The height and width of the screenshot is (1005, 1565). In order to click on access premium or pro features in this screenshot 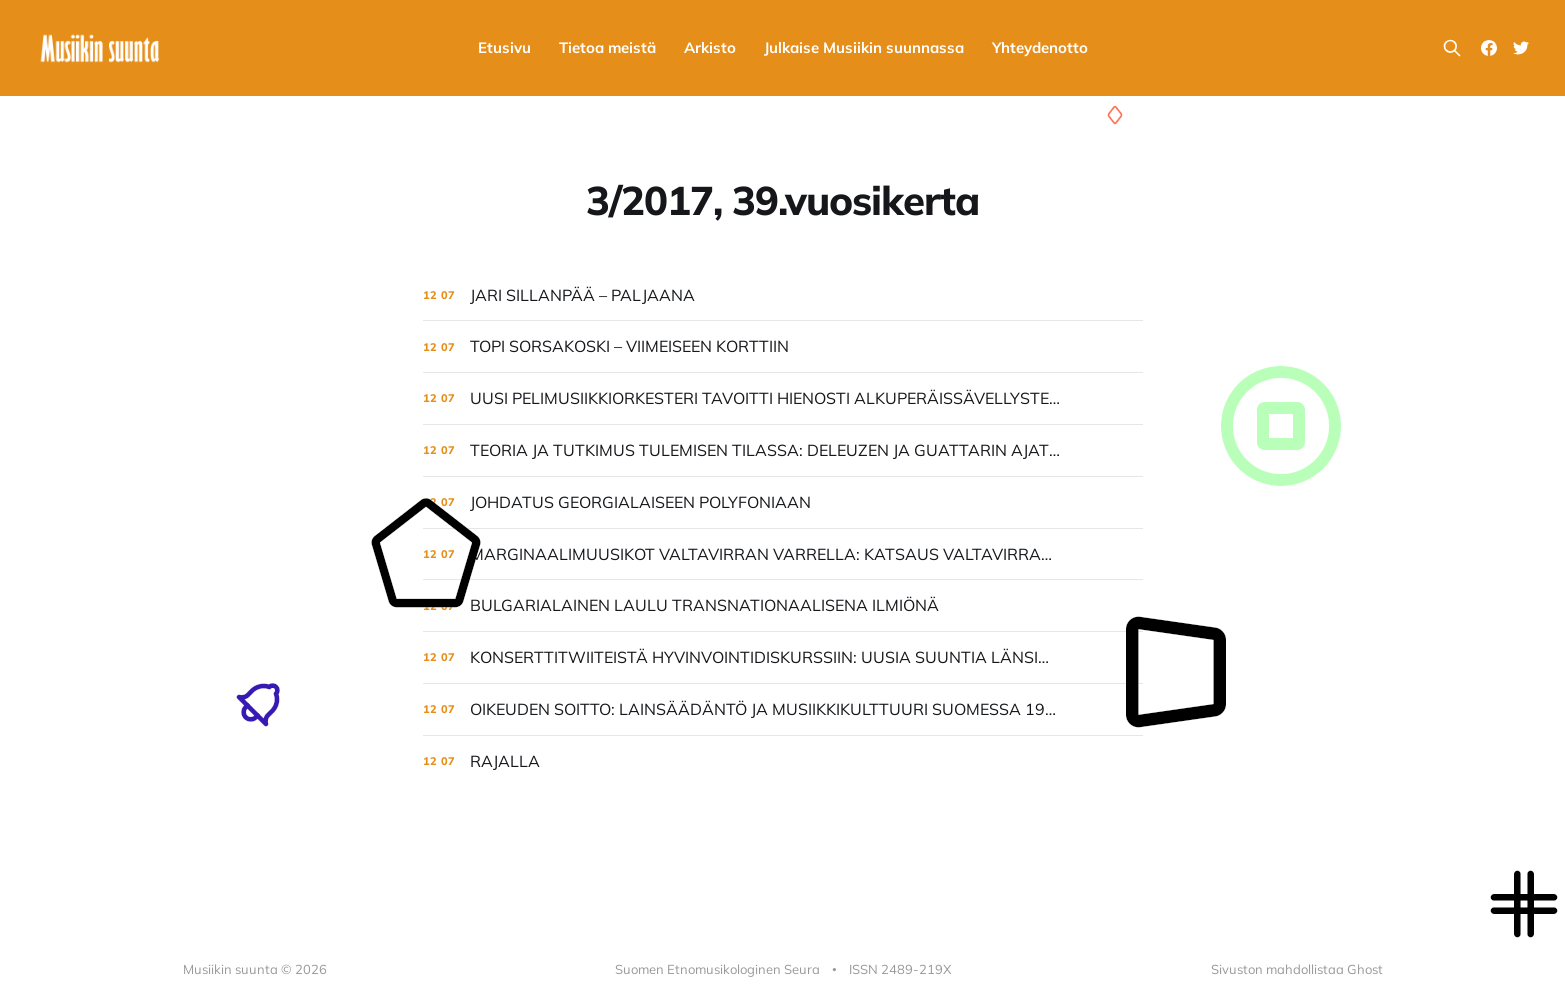, I will do `click(1115, 115)`.